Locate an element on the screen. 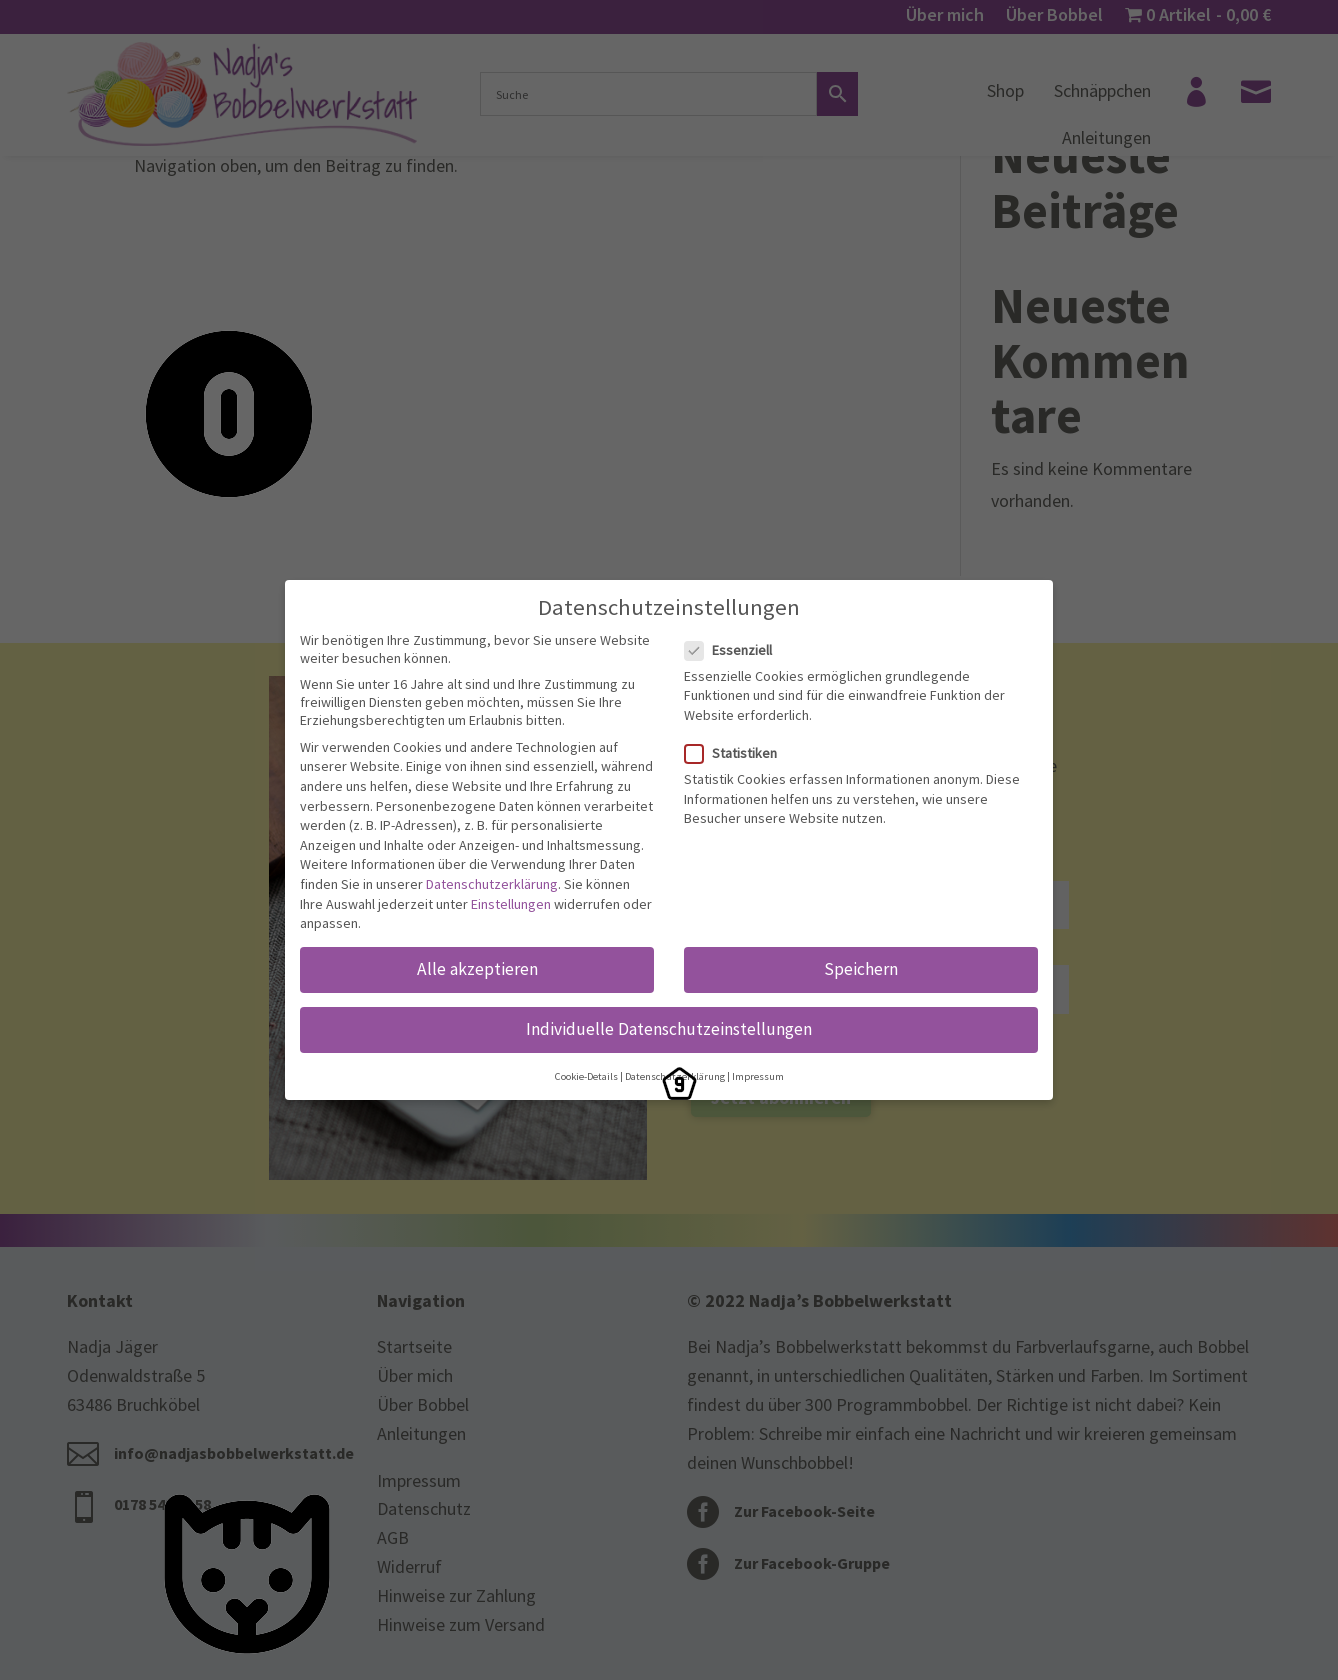  indicates step 9 in a multi-step process is located at coordinates (679, 1084).